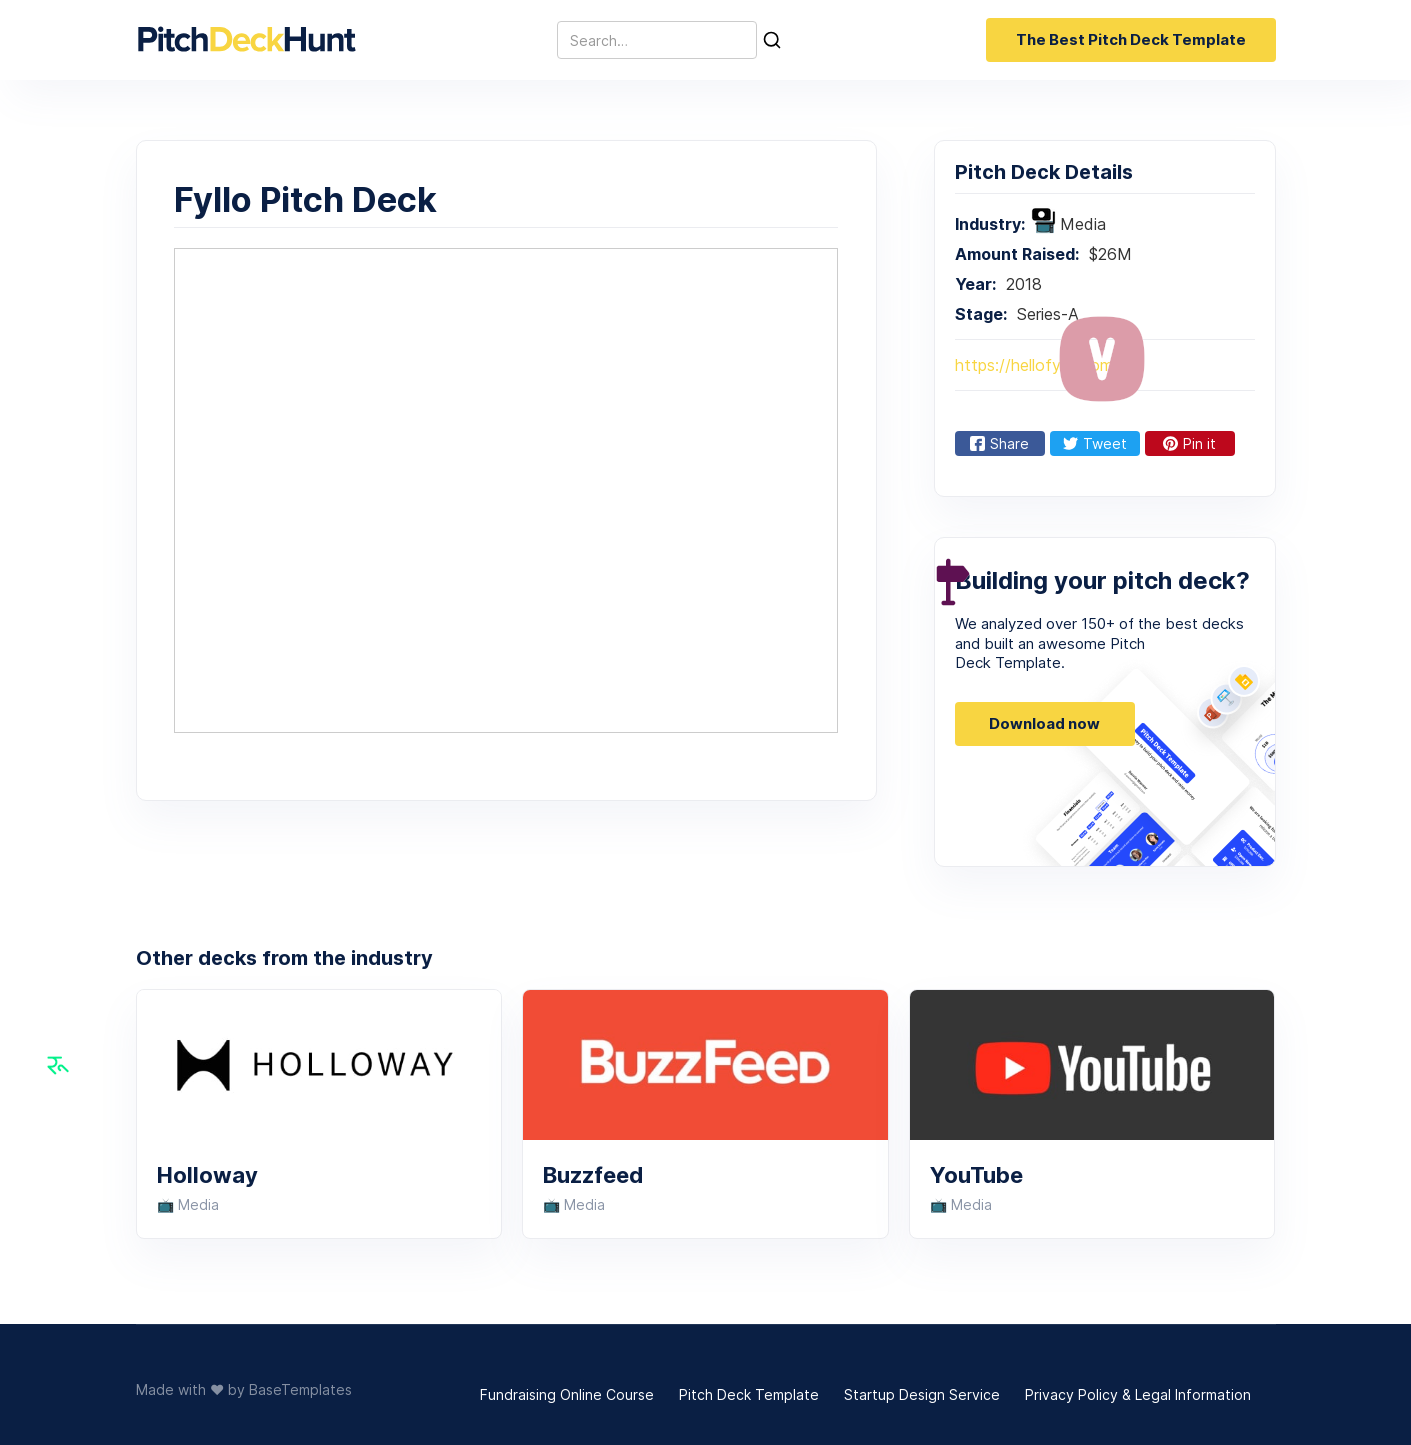  What do you see at coordinates (57, 1065) in the screenshot?
I see `indicates nepalese rupee currency` at bounding box center [57, 1065].